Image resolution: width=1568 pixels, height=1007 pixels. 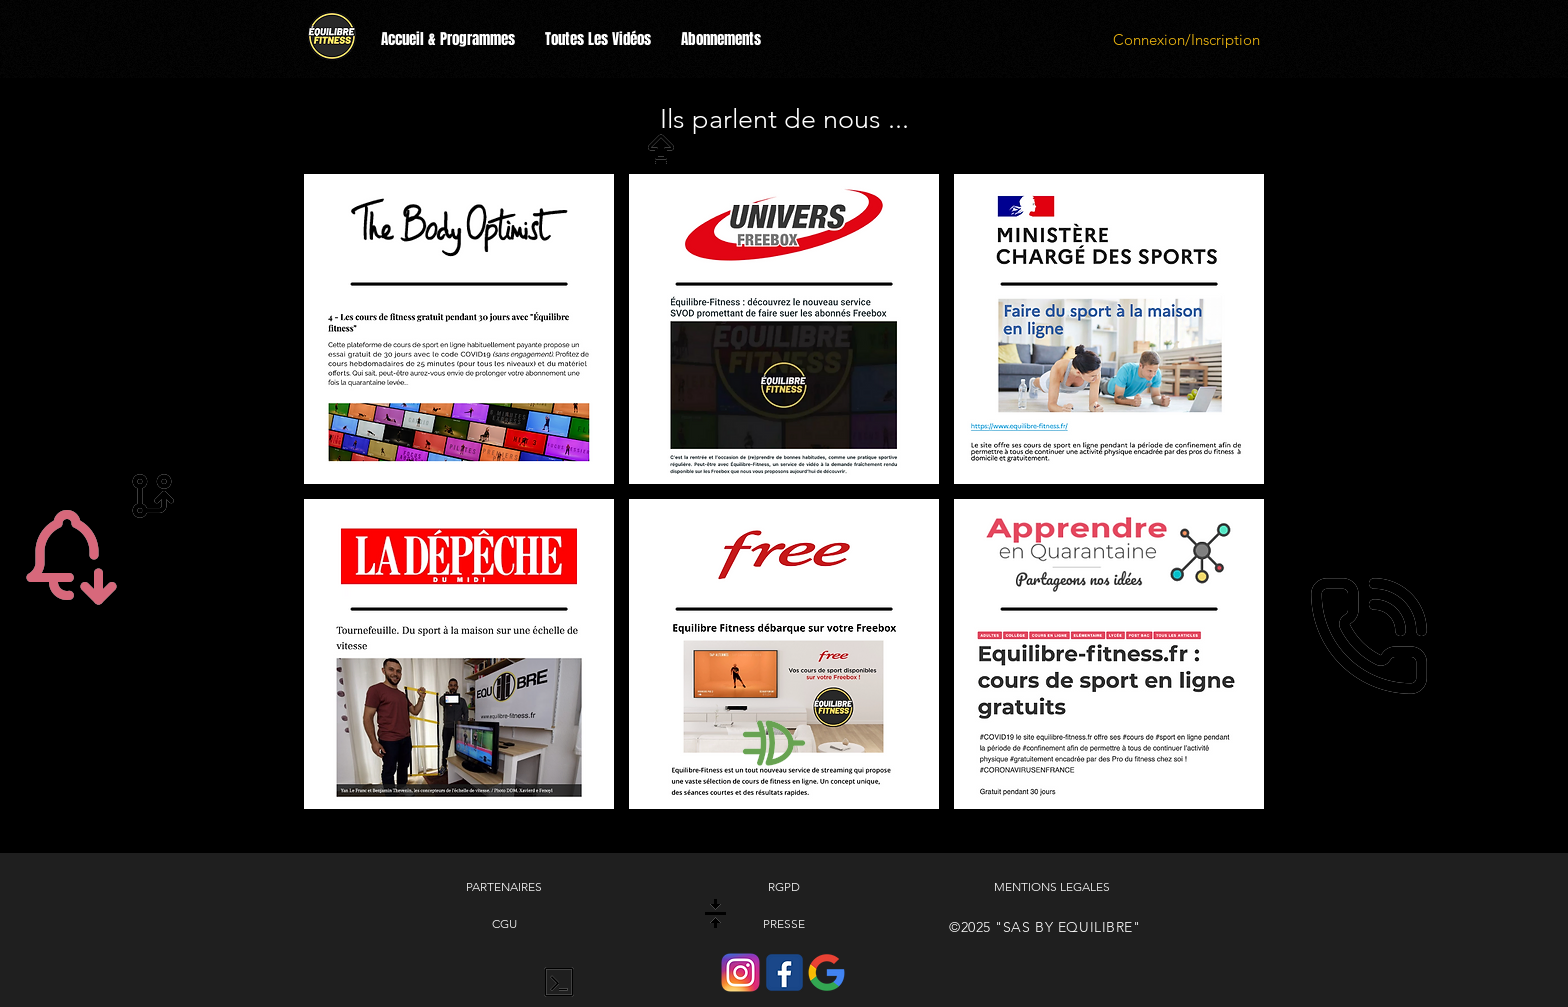 What do you see at coordinates (715, 913) in the screenshot?
I see `vertically center align selected content` at bounding box center [715, 913].